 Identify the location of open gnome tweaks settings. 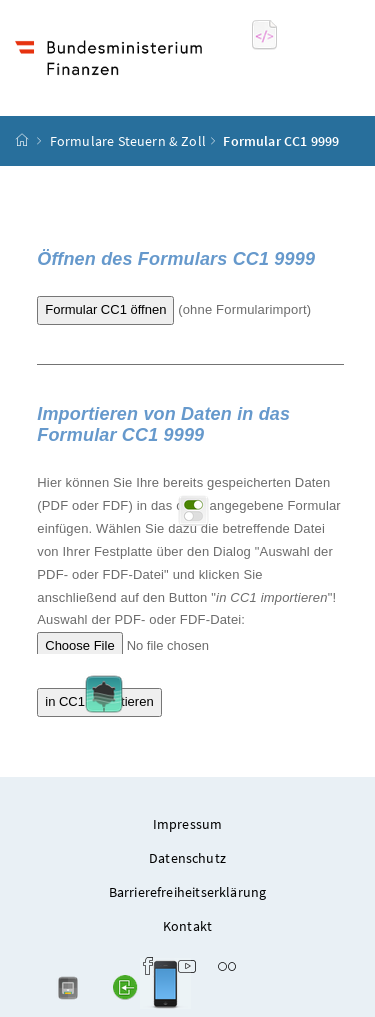
(193, 510).